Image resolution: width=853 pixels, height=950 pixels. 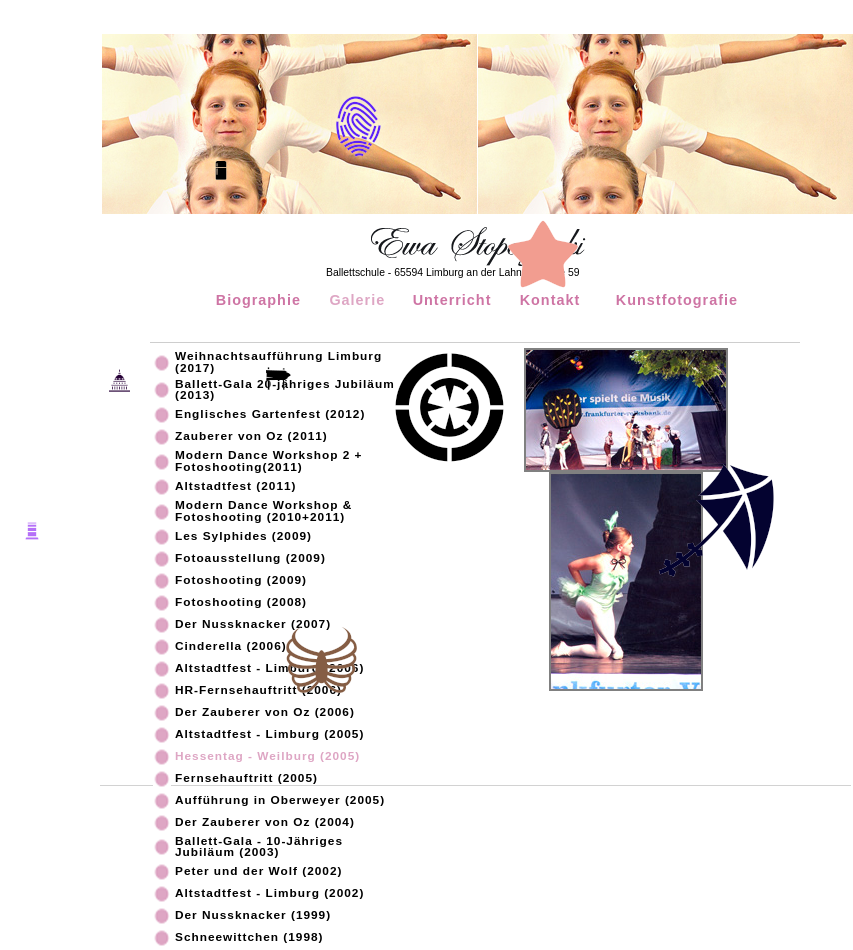 What do you see at coordinates (719, 517) in the screenshot?
I see `kite flying game or activity` at bounding box center [719, 517].